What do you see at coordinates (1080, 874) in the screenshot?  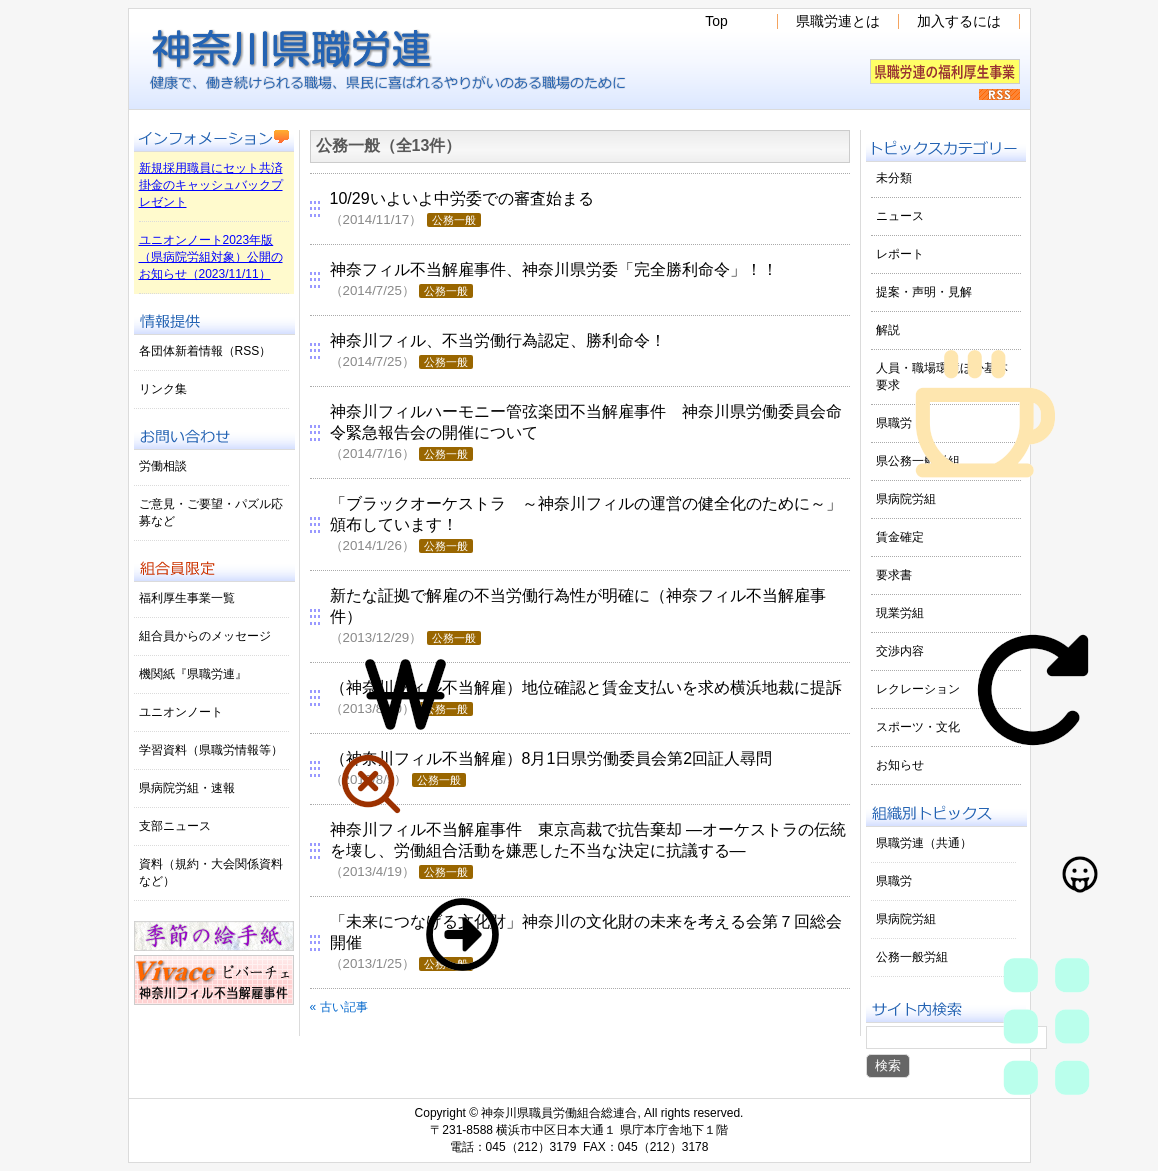 I see `insert playful or silly emoji in message` at bounding box center [1080, 874].